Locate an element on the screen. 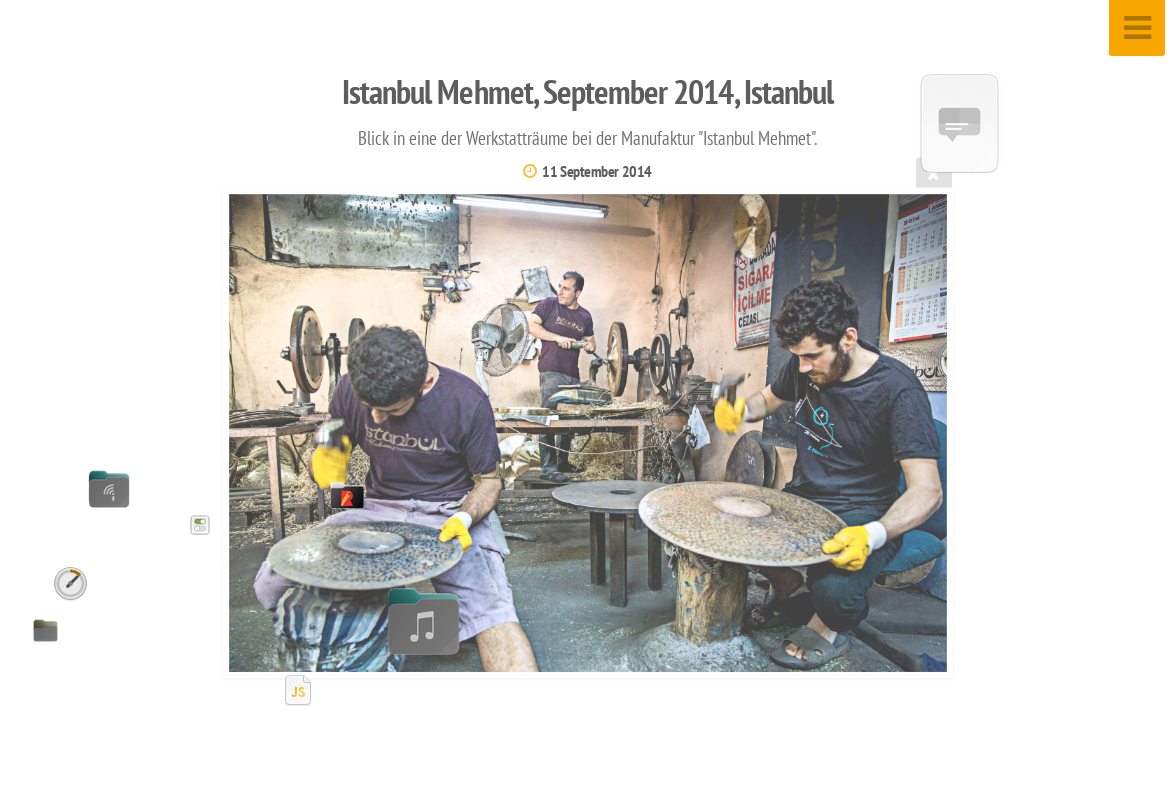 Image resolution: width=1175 pixels, height=798 pixels. open system settings or preferences is located at coordinates (200, 525).